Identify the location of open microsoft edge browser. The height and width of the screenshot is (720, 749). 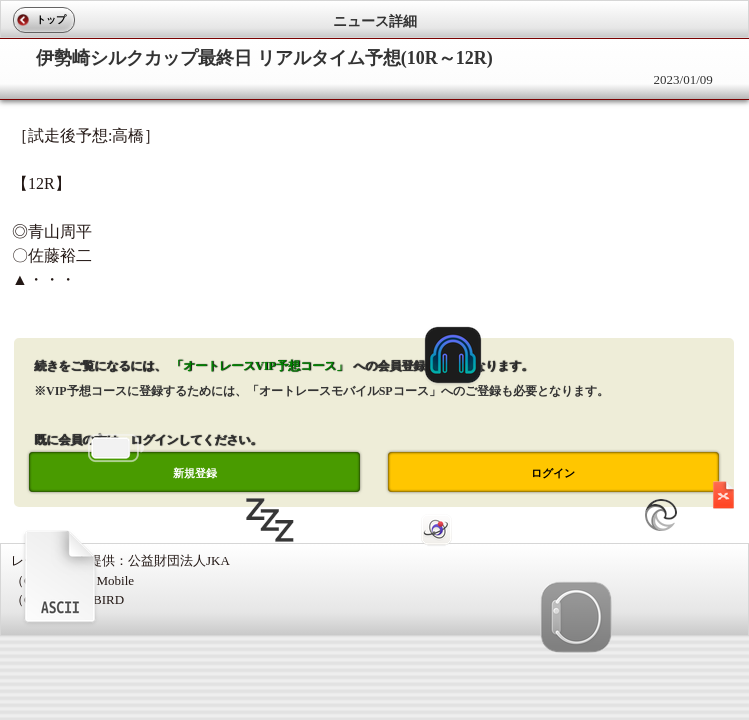
(661, 515).